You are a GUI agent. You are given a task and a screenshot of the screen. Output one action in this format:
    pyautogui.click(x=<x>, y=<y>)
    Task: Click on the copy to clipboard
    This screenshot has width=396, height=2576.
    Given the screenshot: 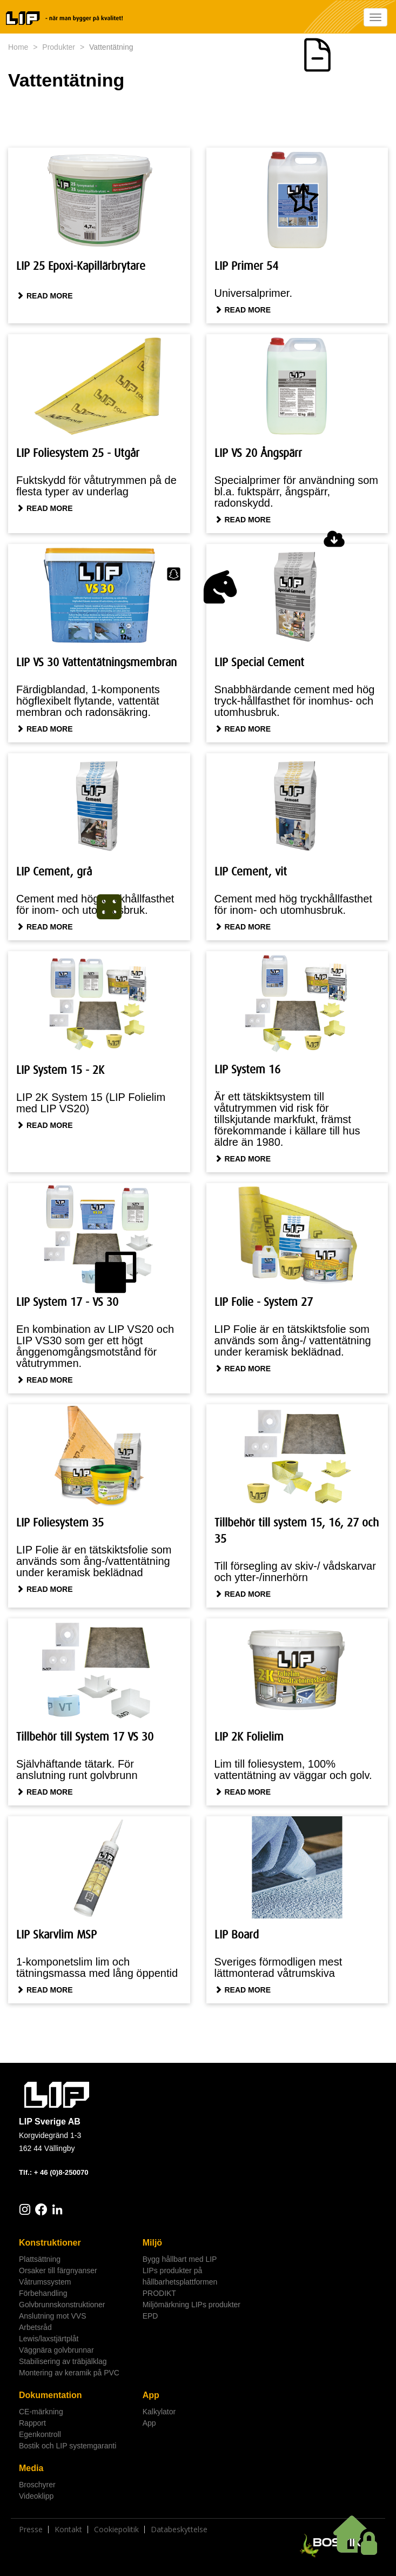 What is the action you would take?
    pyautogui.click(x=116, y=1272)
    